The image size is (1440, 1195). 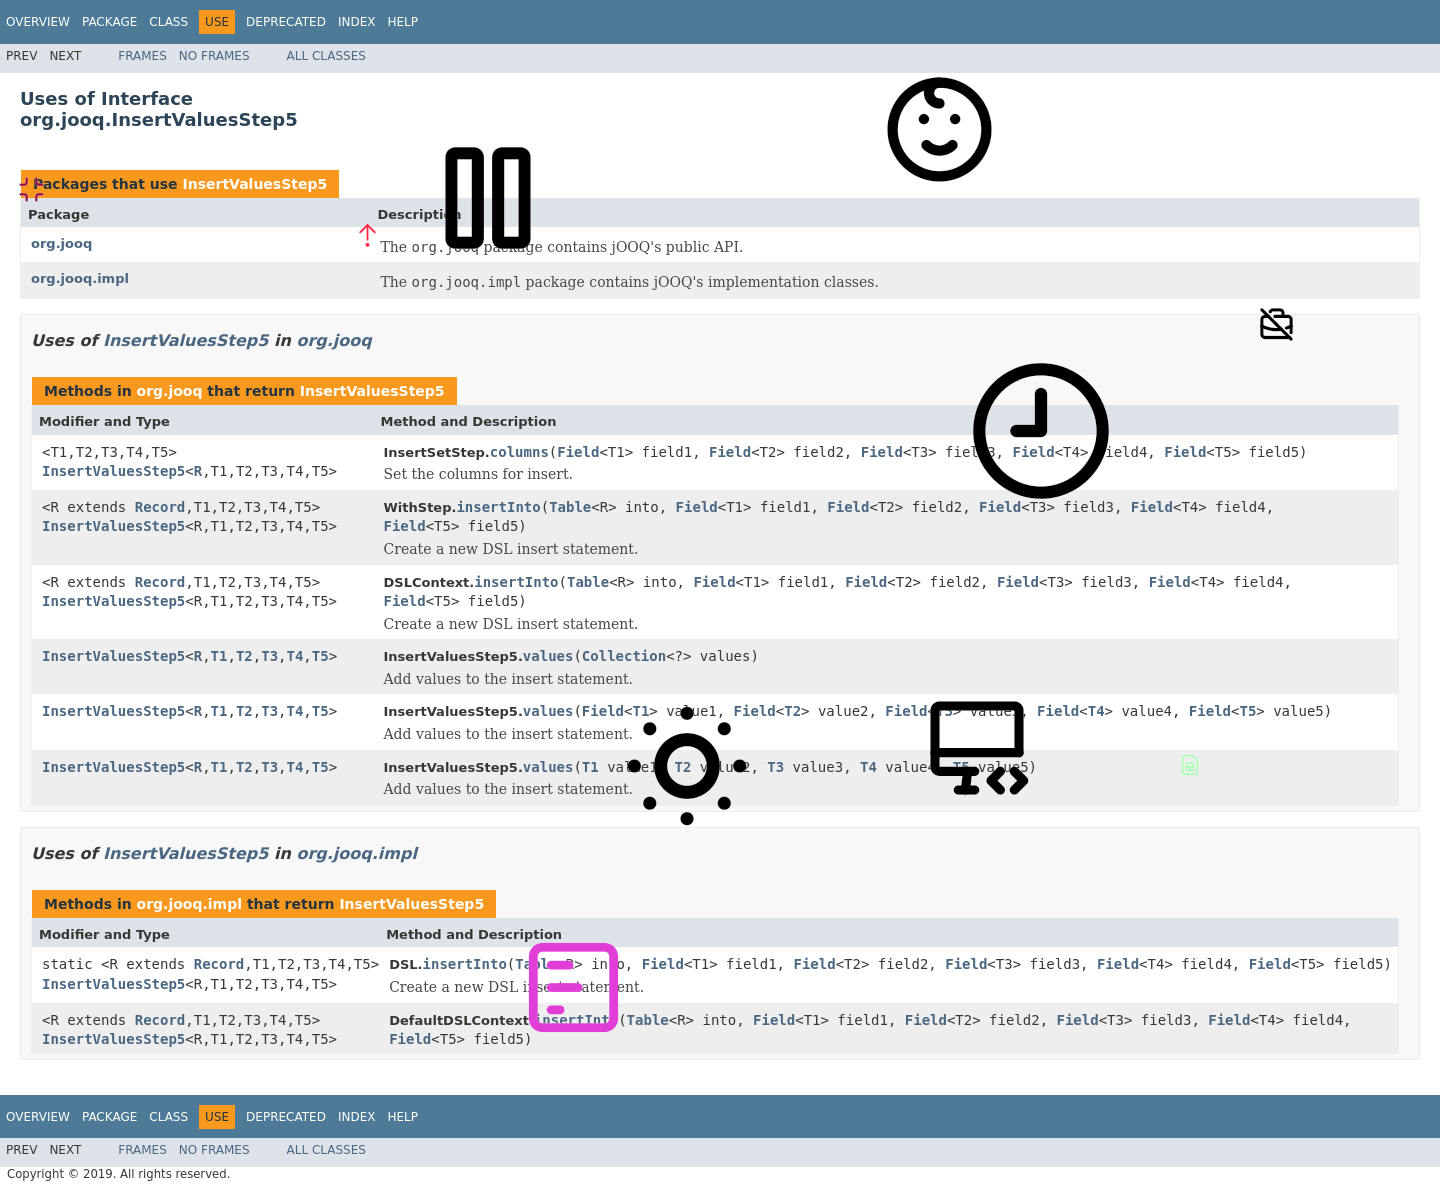 What do you see at coordinates (977, 748) in the screenshot?
I see `open code editor on desktop` at bounding box center [977, 748].